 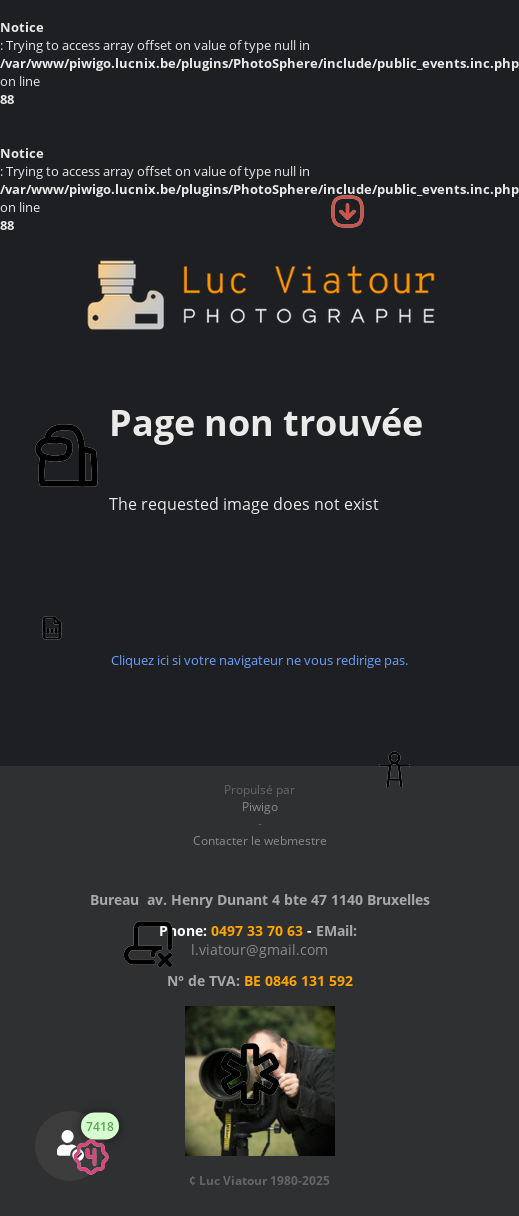 What do you see at coordinates (66, 455) in the screenshot?
I see `among us game logo` at bounding box center [66, 455].